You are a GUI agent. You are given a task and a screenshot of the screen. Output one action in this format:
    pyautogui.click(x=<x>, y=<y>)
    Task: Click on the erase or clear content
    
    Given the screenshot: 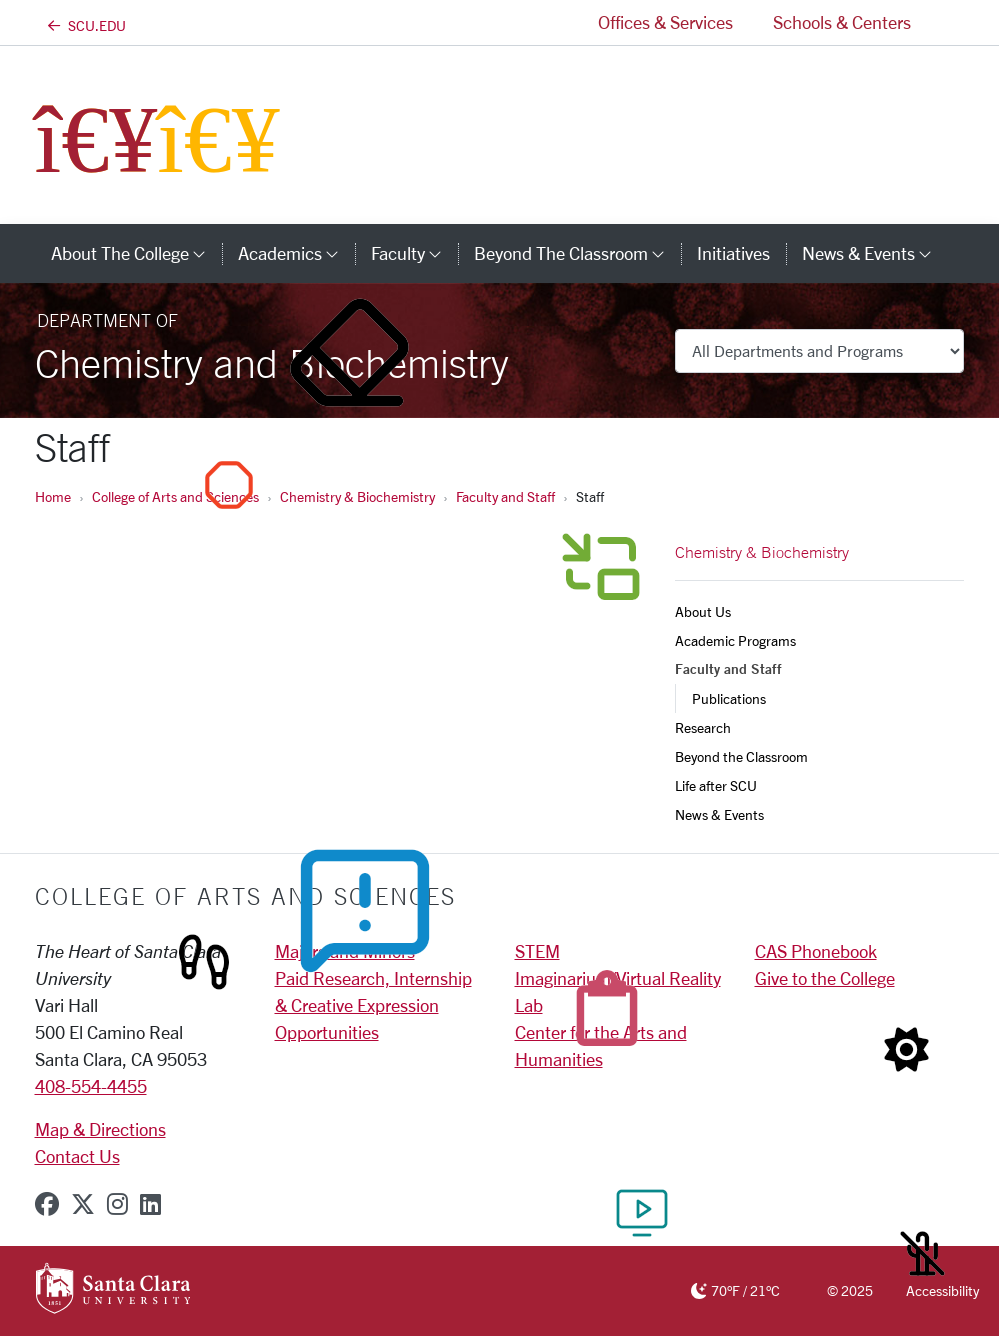 What is the action you would take?
    pyautogui.click(x=349, y=352)
    